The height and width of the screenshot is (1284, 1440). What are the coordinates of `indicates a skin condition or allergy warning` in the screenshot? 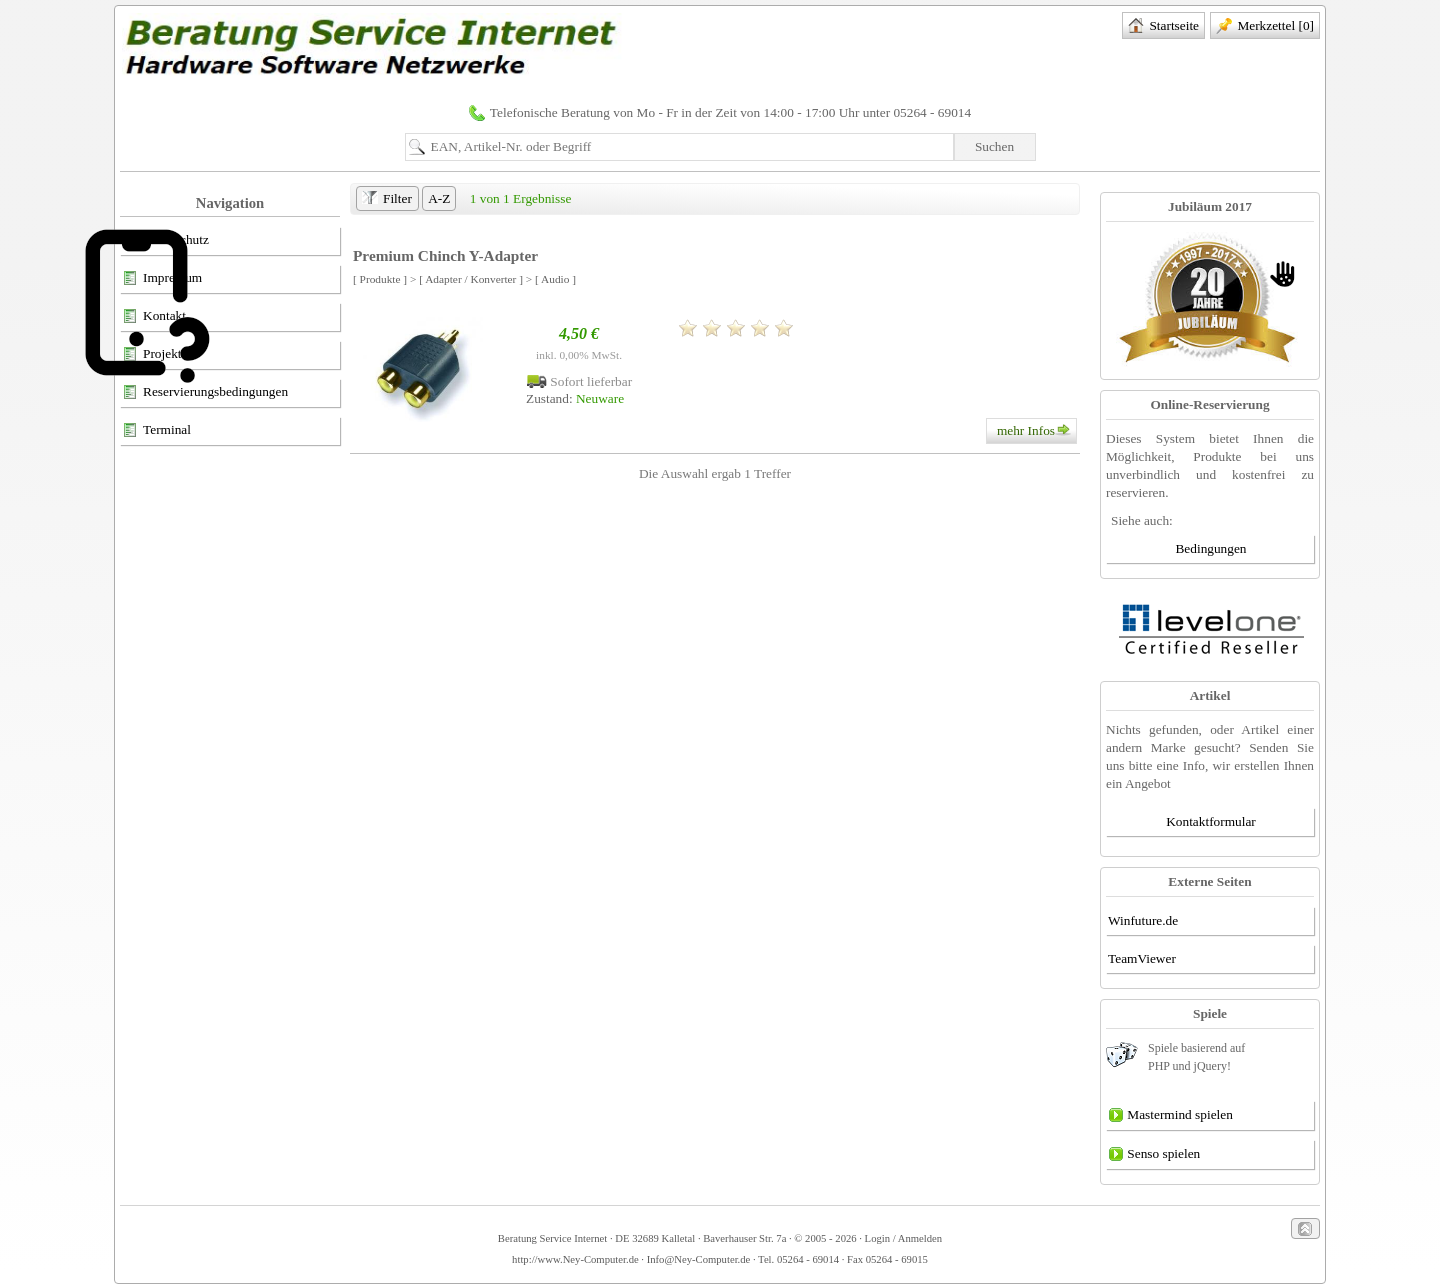 It's located at (1283, 274).